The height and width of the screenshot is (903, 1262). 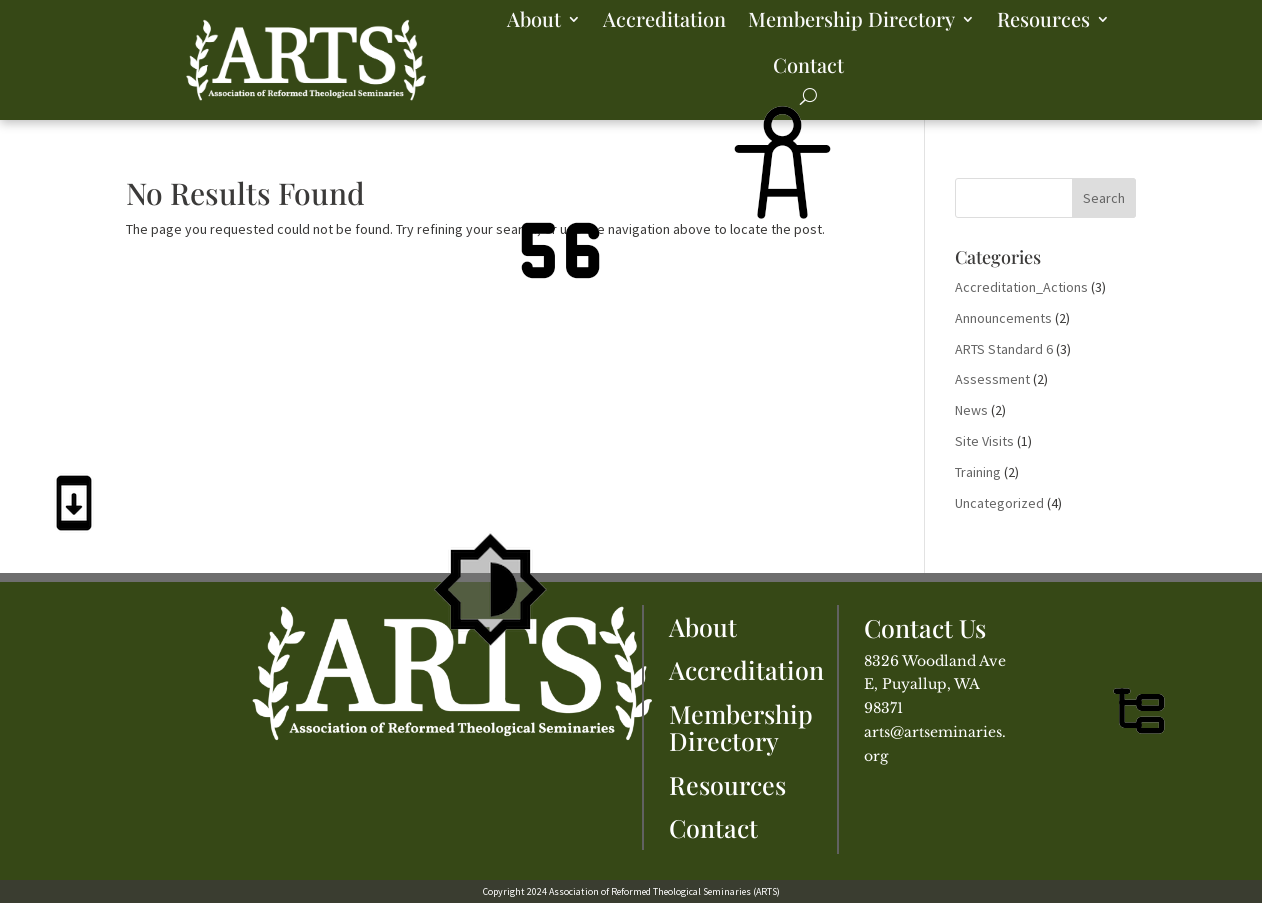 I want to click on access accessibility settings, so click(x=782, y=161).